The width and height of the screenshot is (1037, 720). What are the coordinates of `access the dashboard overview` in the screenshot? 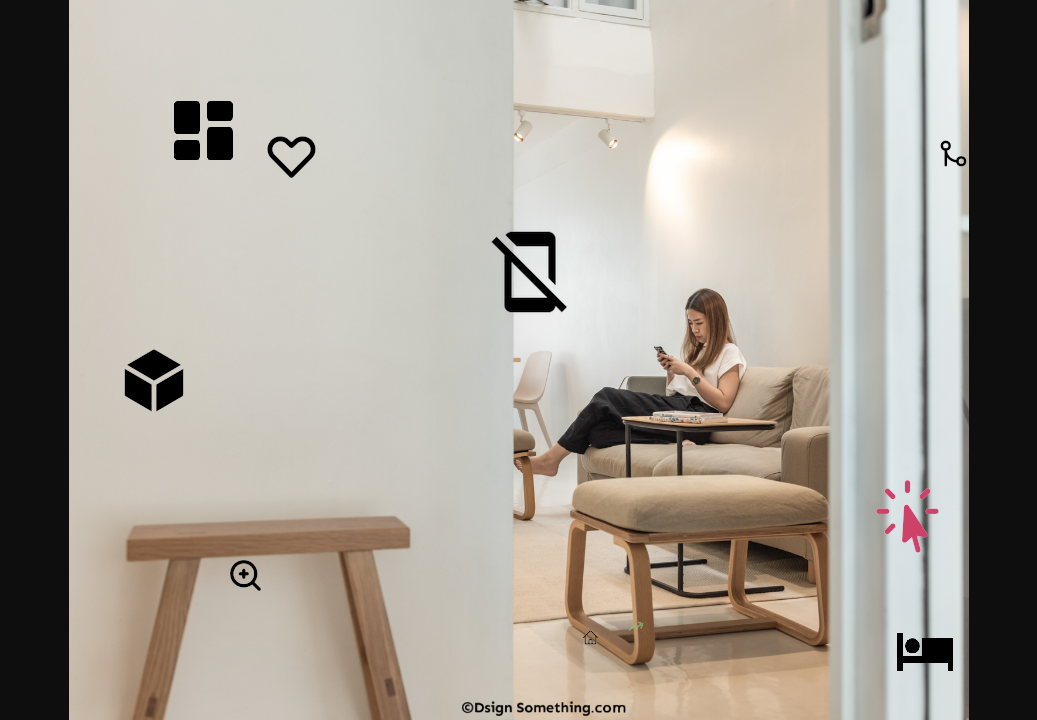 It's located at (203, 130).